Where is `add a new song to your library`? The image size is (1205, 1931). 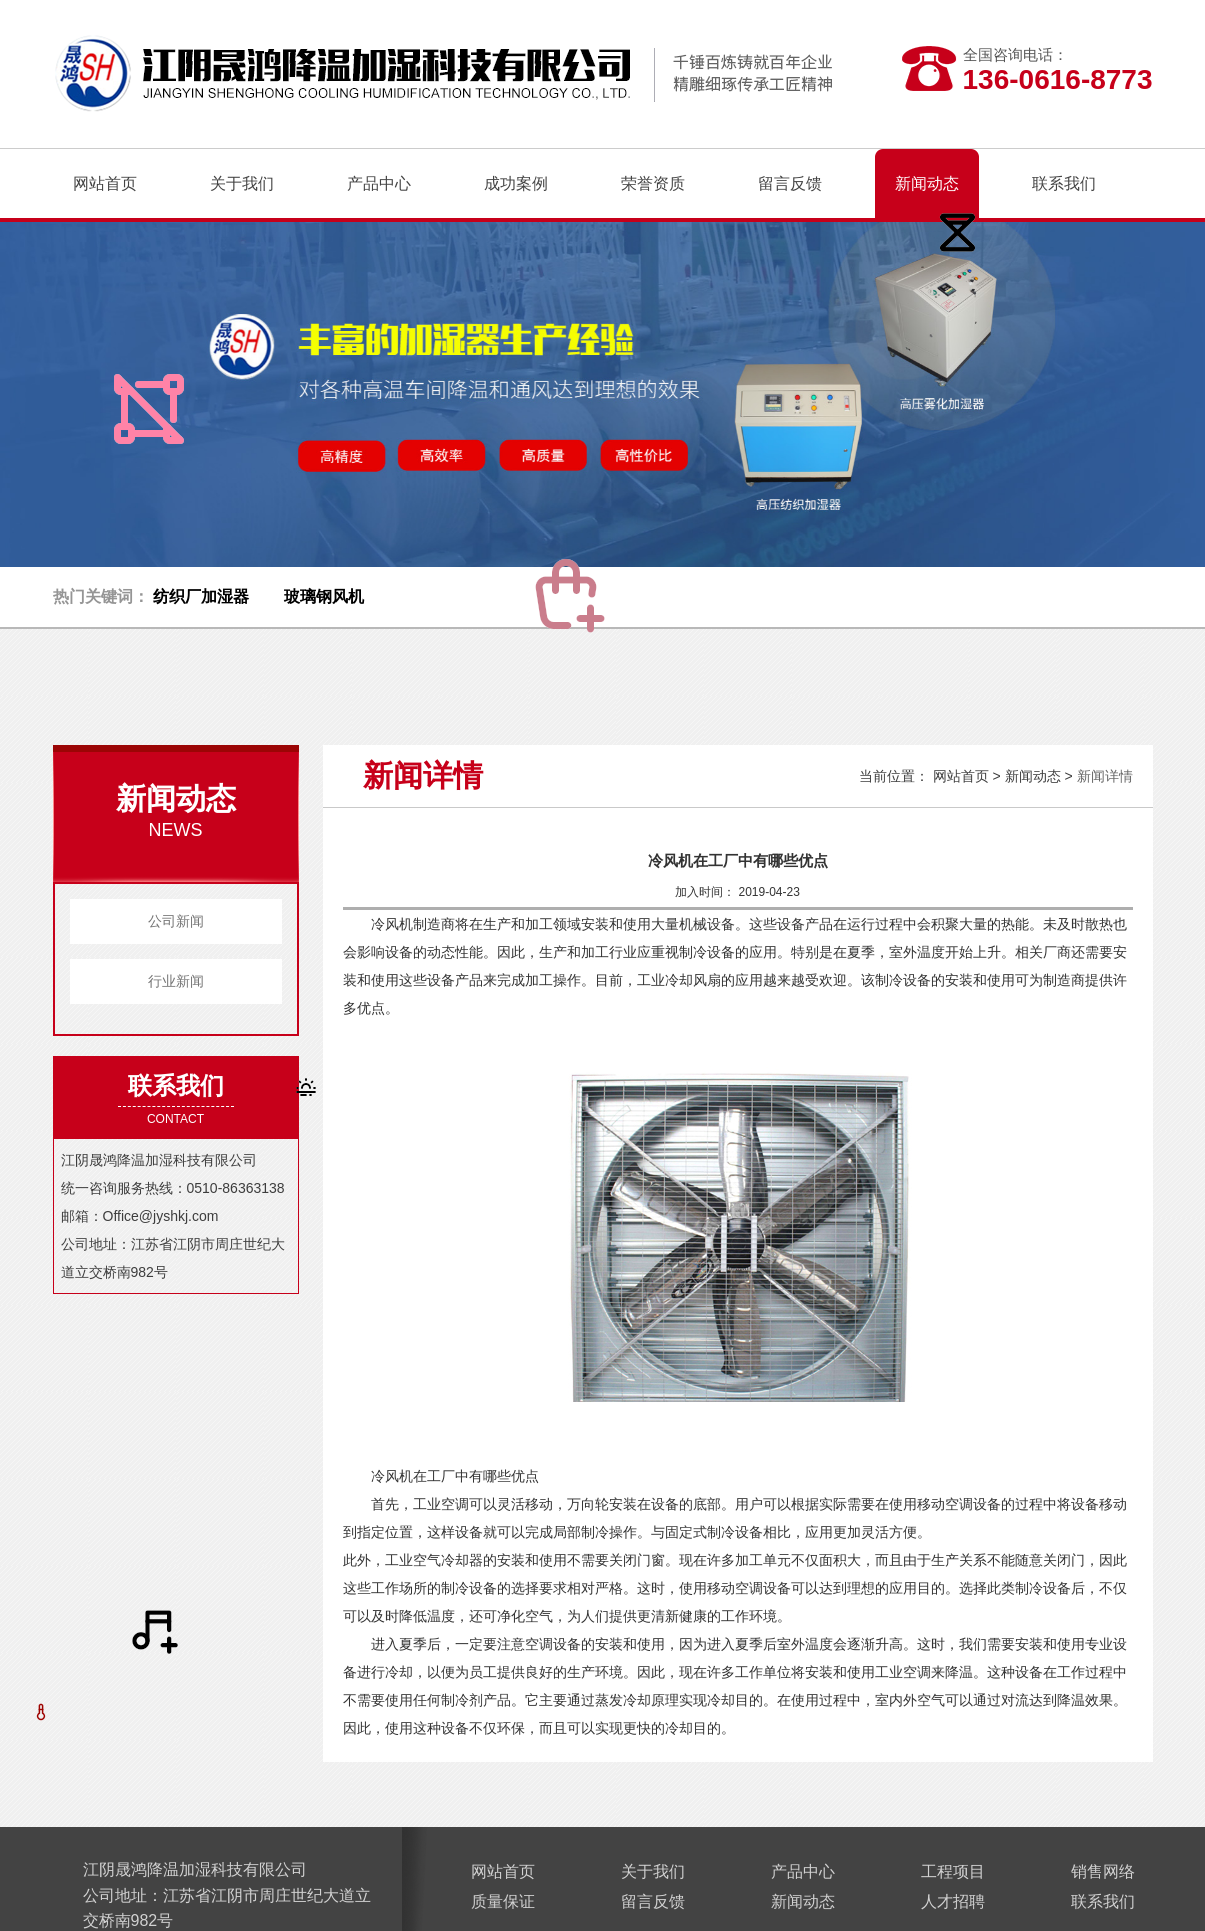
add a new song to your library is located at coordinates (154, 1630).